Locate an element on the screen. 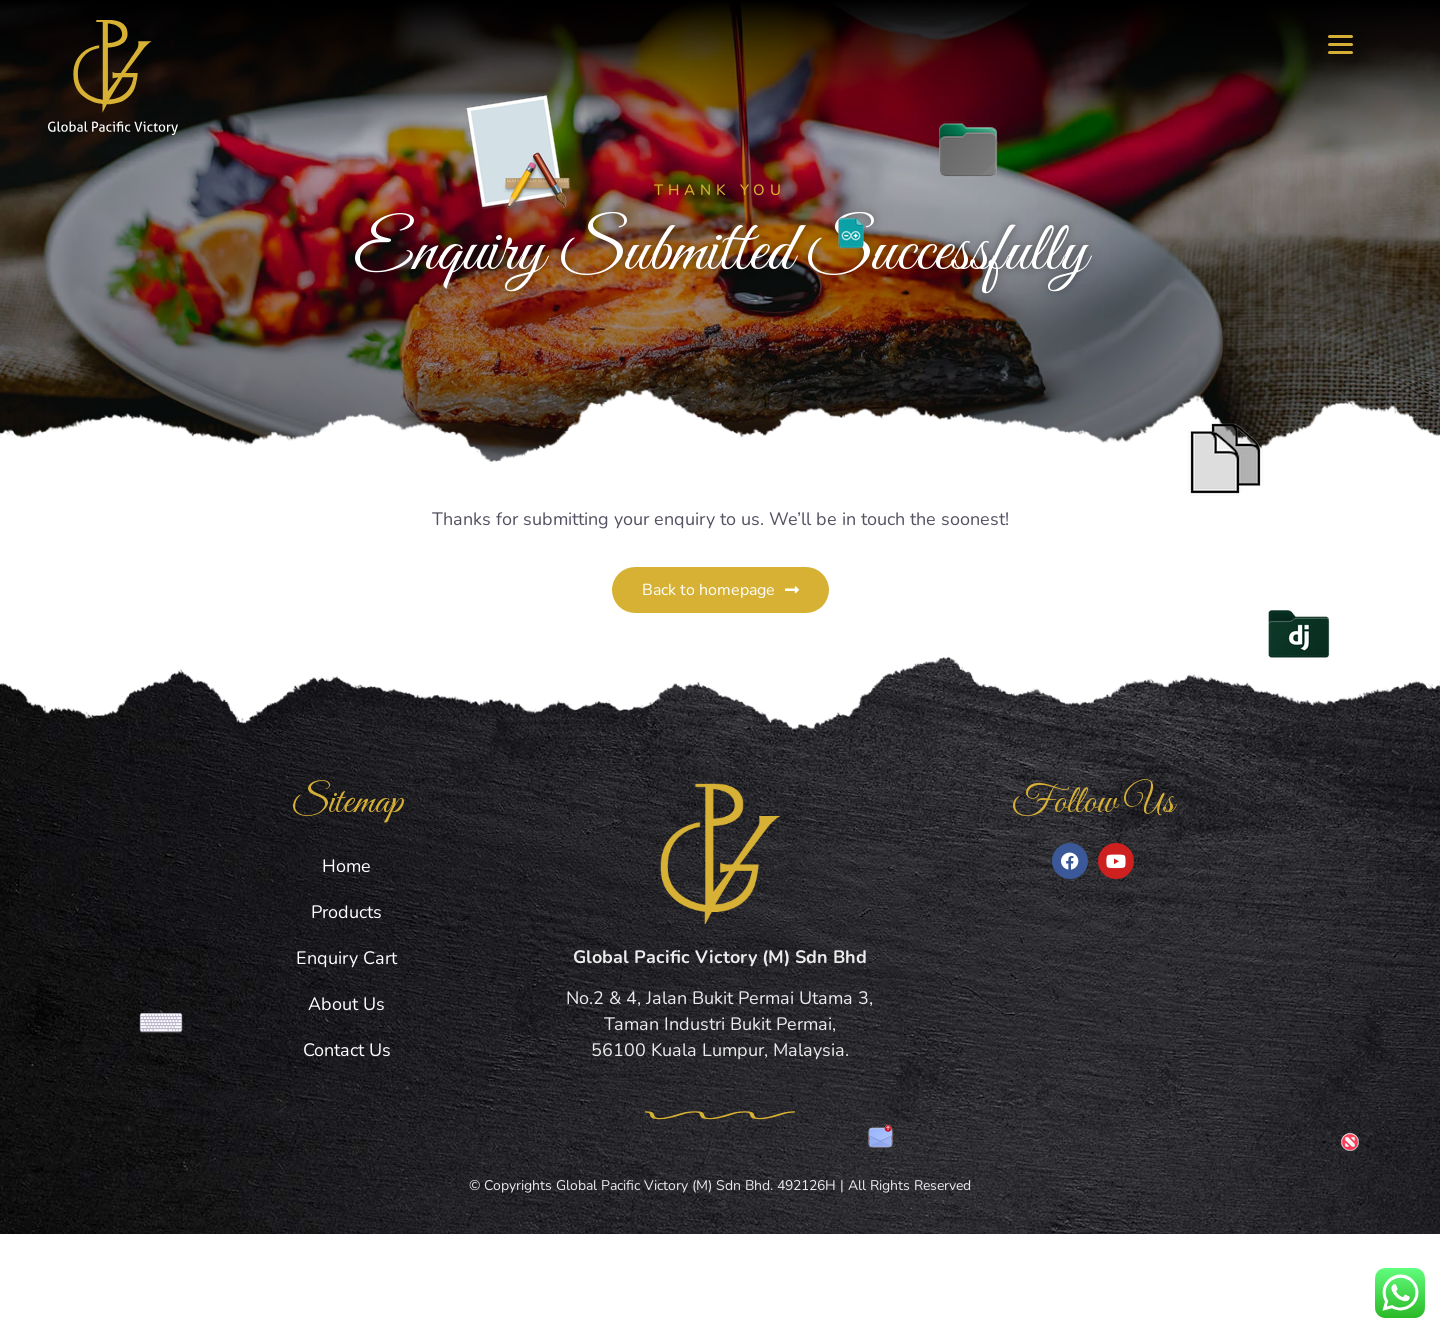 This screenshot has width=1440, height=1333. generic application icon for unidentified apps is located at coordinates (514, 152).